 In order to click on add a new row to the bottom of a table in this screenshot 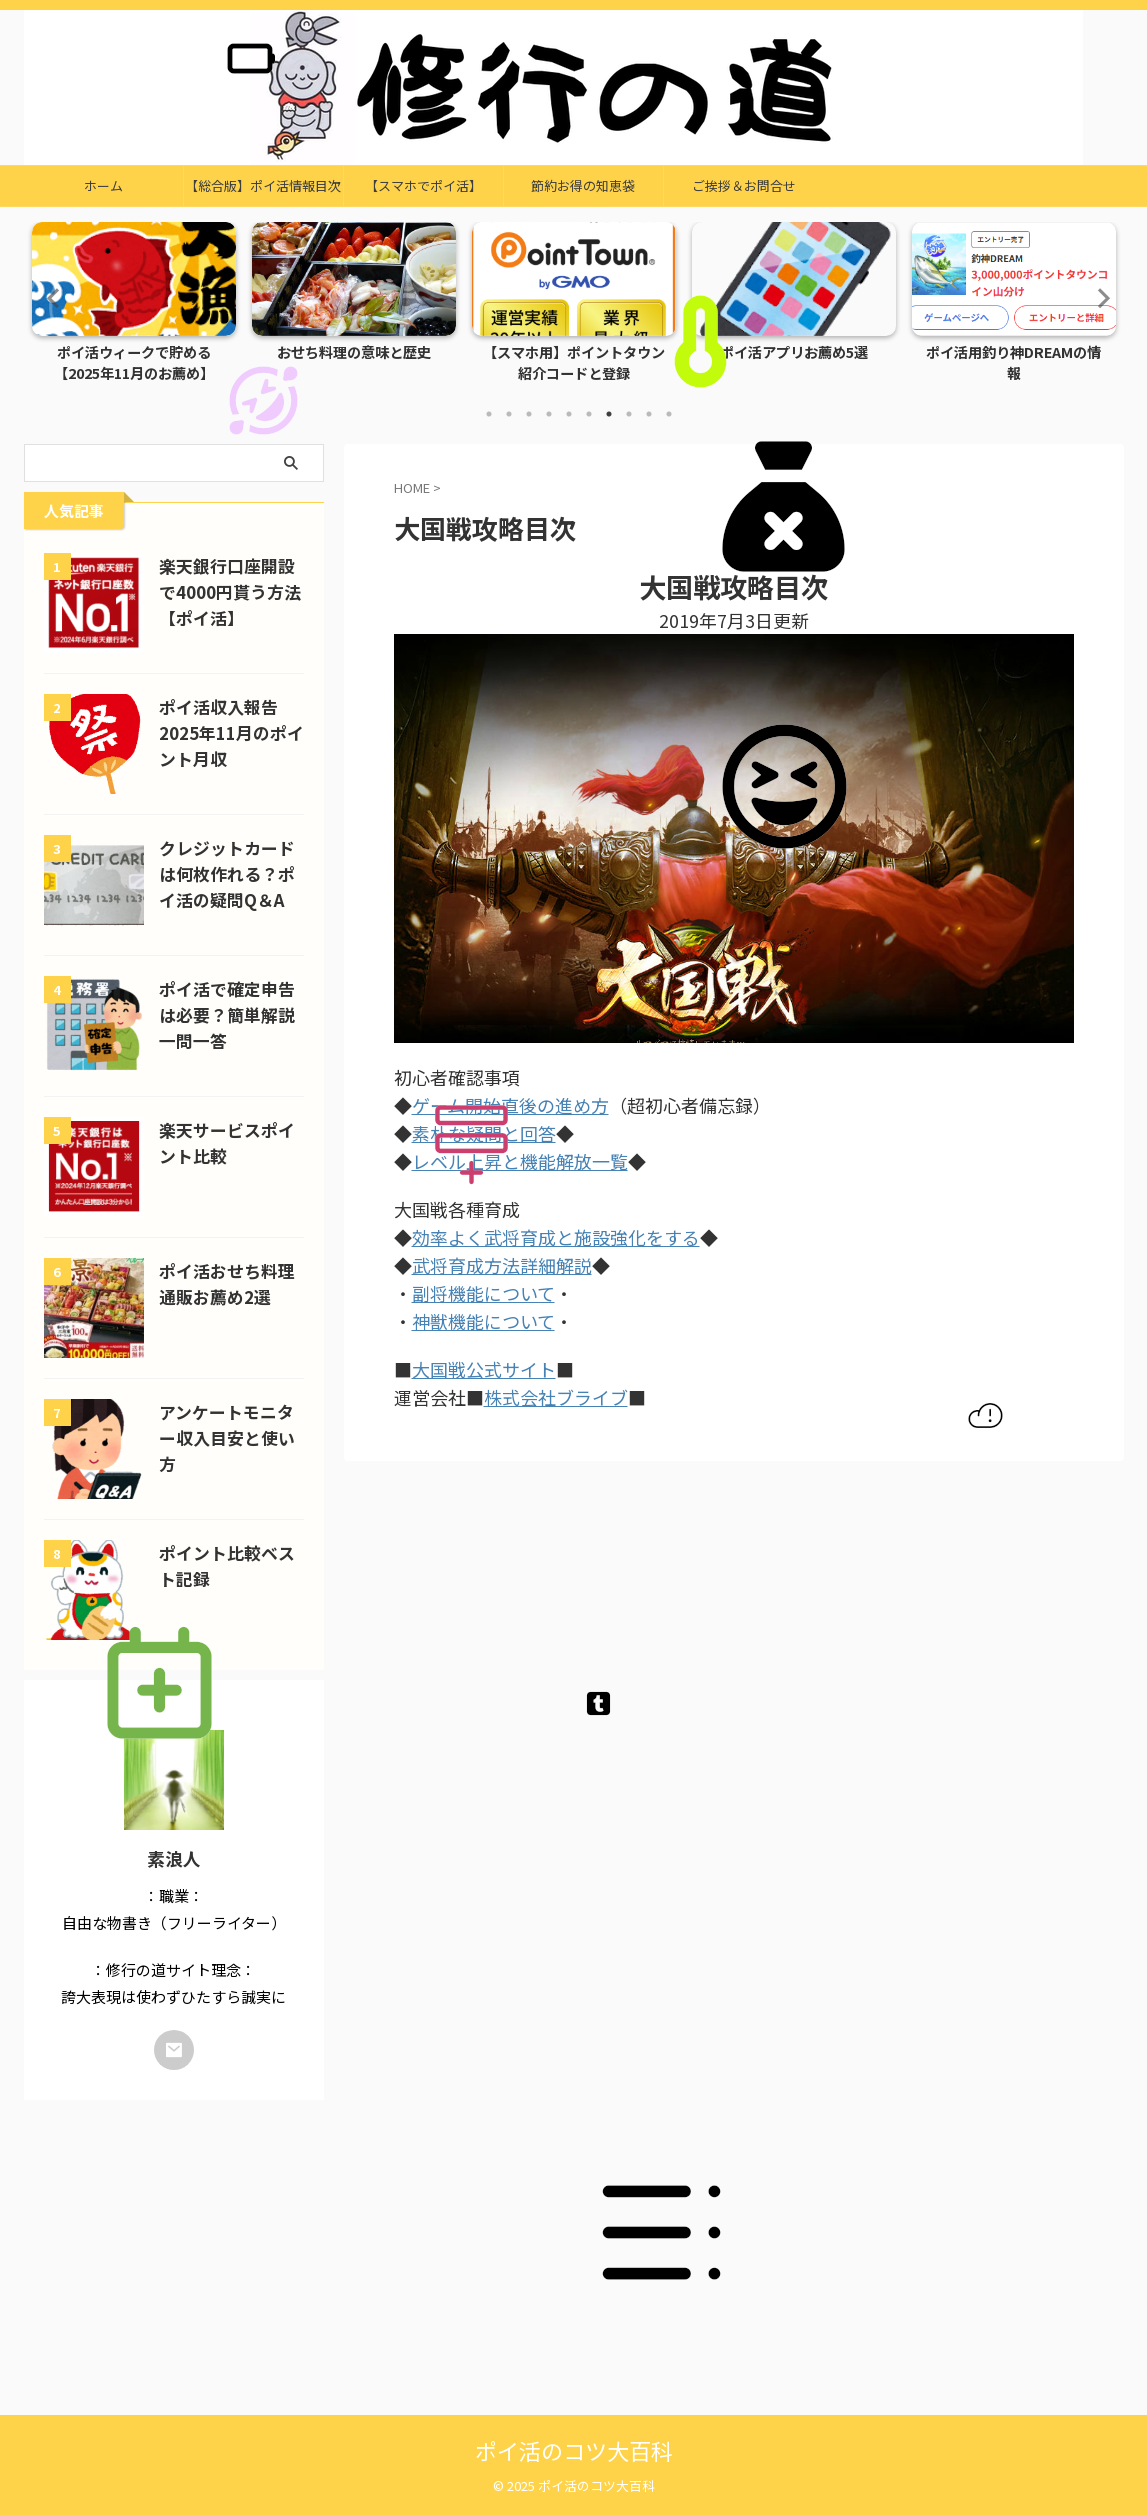, I will do `click(471, 1138)`.